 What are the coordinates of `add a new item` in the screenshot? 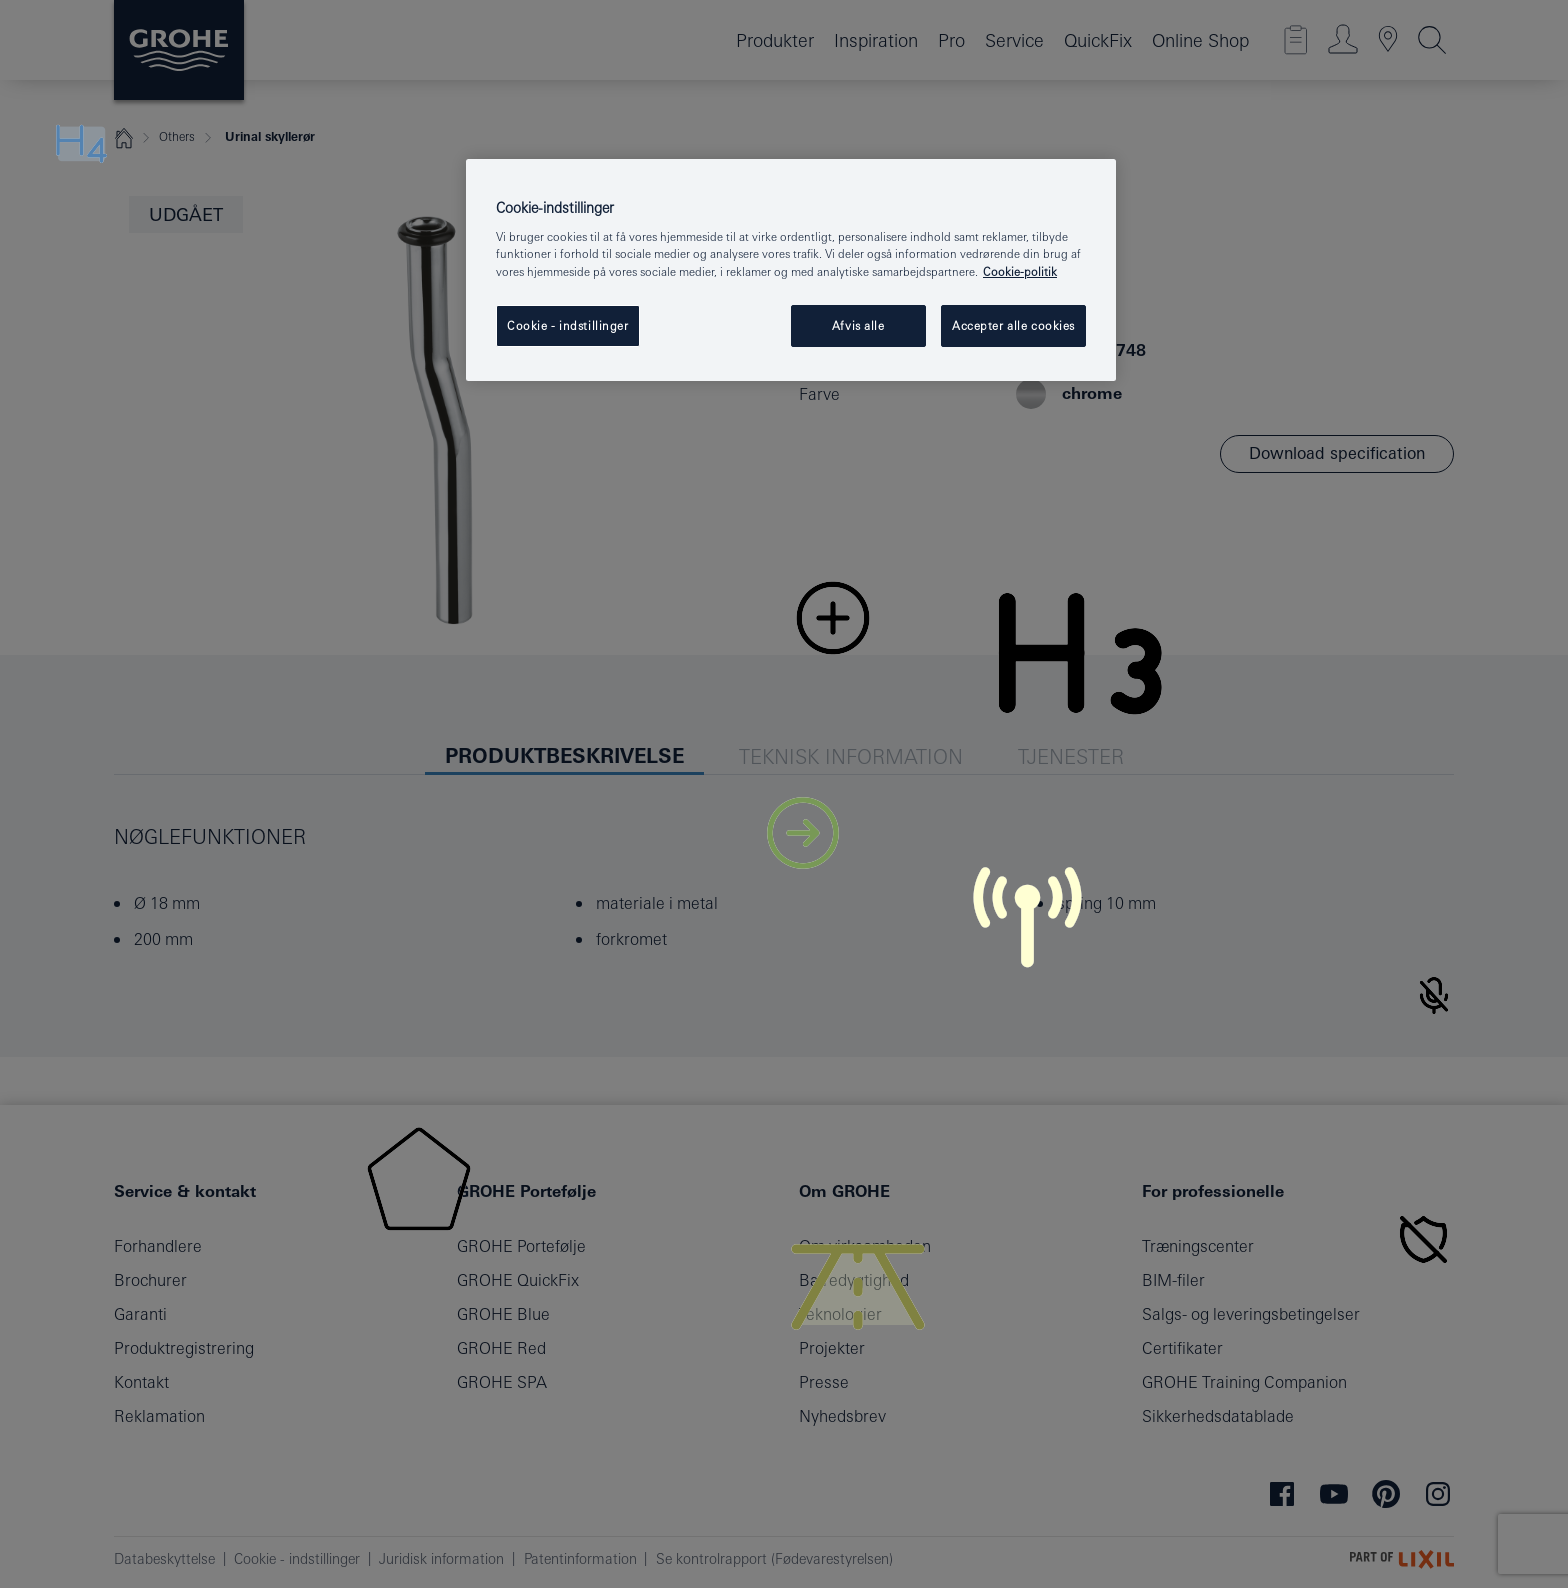 It's located at (833, 618).